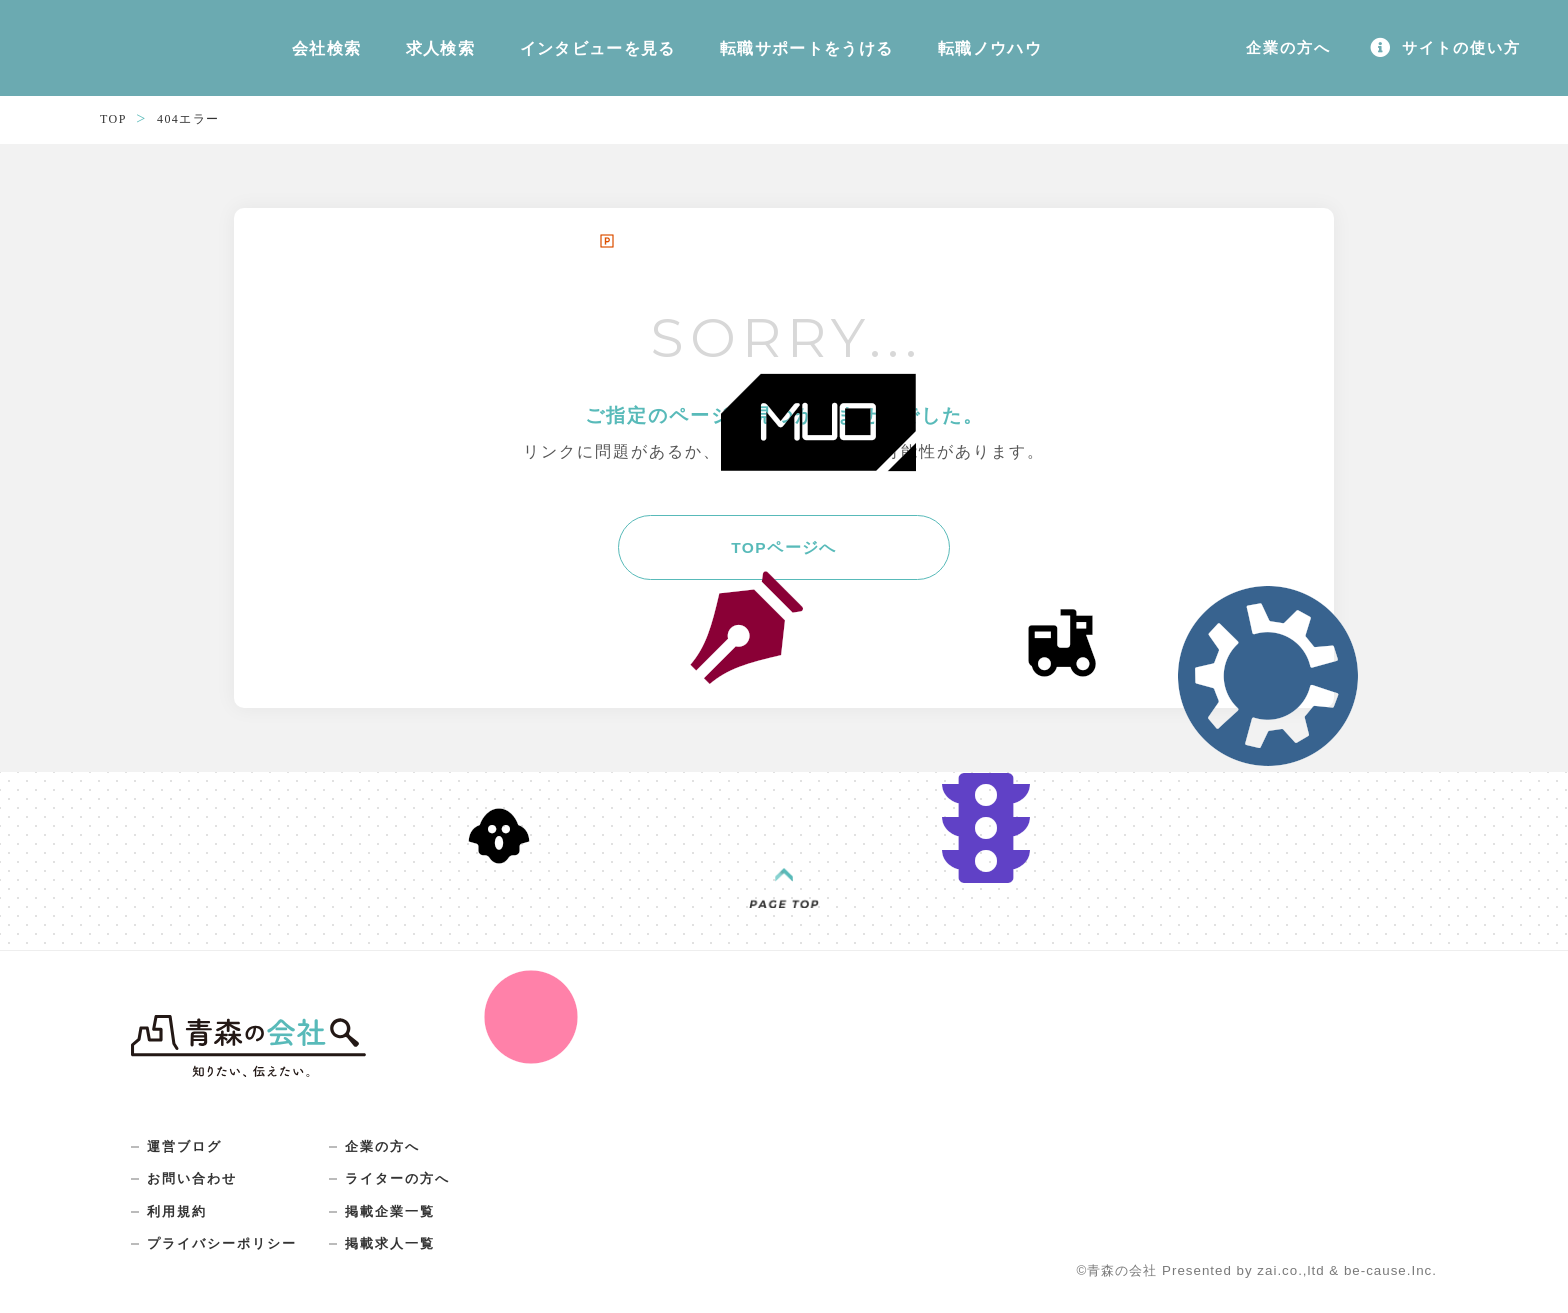  Describe the element at coordinates (986, 828) in the screenshot. I see `view traffic conditions` at that location.